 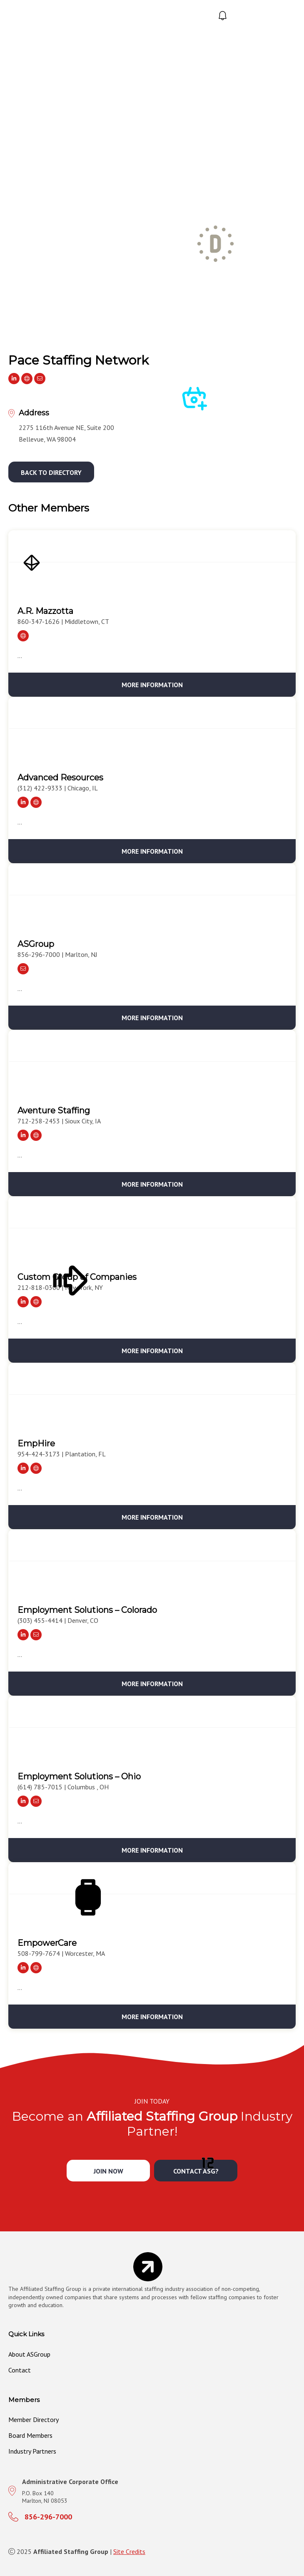 What do you see at coordinates (32, 563) in the screenshot?
I see `represents 3D geometry or modeling tools` at bounding box center [32, 563].